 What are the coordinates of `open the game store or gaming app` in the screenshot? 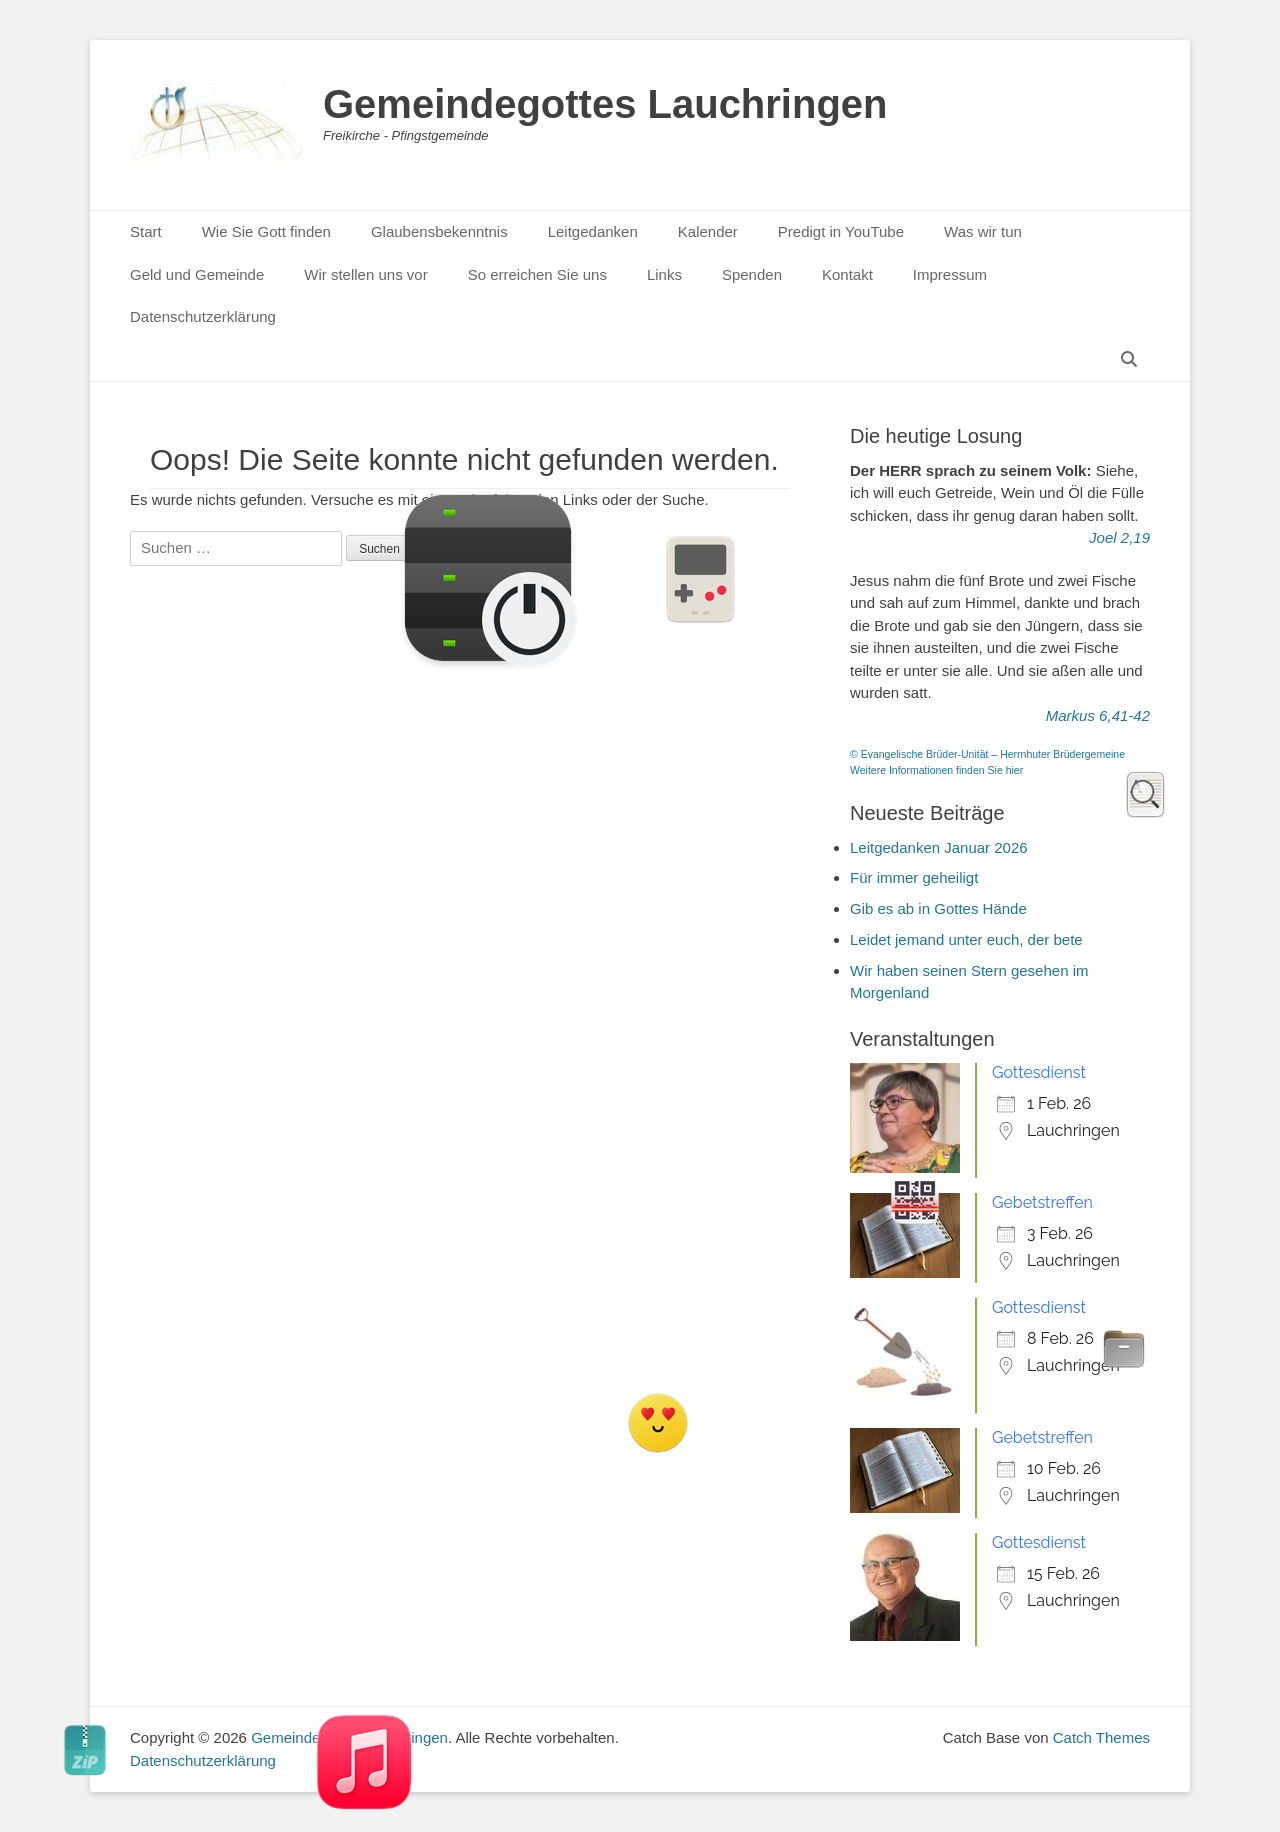 It's located at (700, 579).